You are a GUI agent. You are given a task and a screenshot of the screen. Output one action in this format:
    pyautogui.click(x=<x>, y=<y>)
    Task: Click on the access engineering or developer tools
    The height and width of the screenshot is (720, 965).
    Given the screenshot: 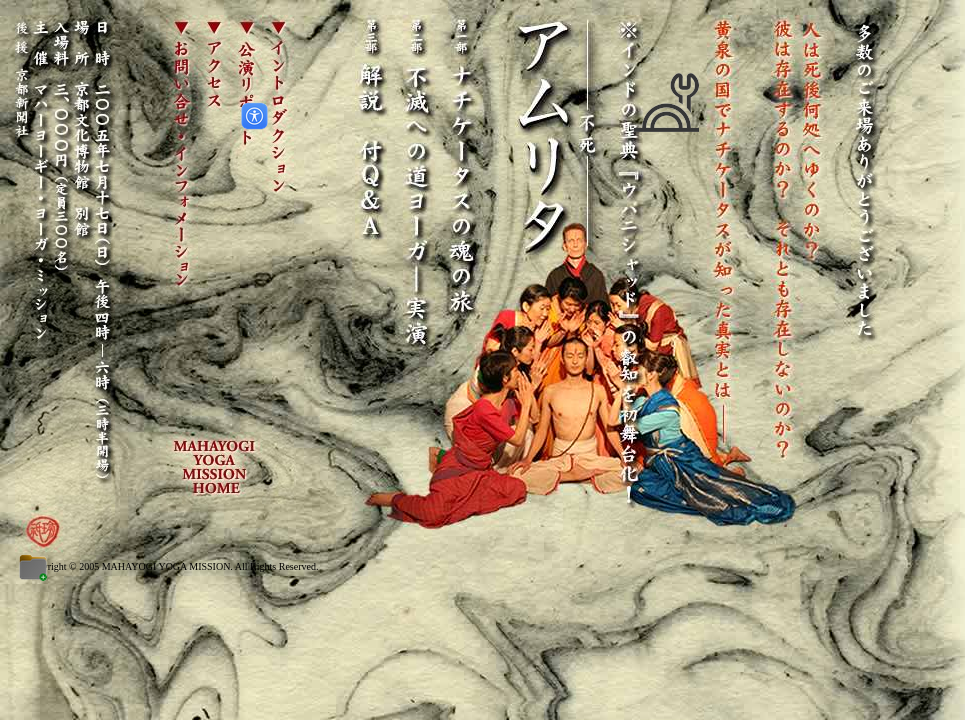 What is the action you would take?
    pyautogui.click(x=666, y=103)
    